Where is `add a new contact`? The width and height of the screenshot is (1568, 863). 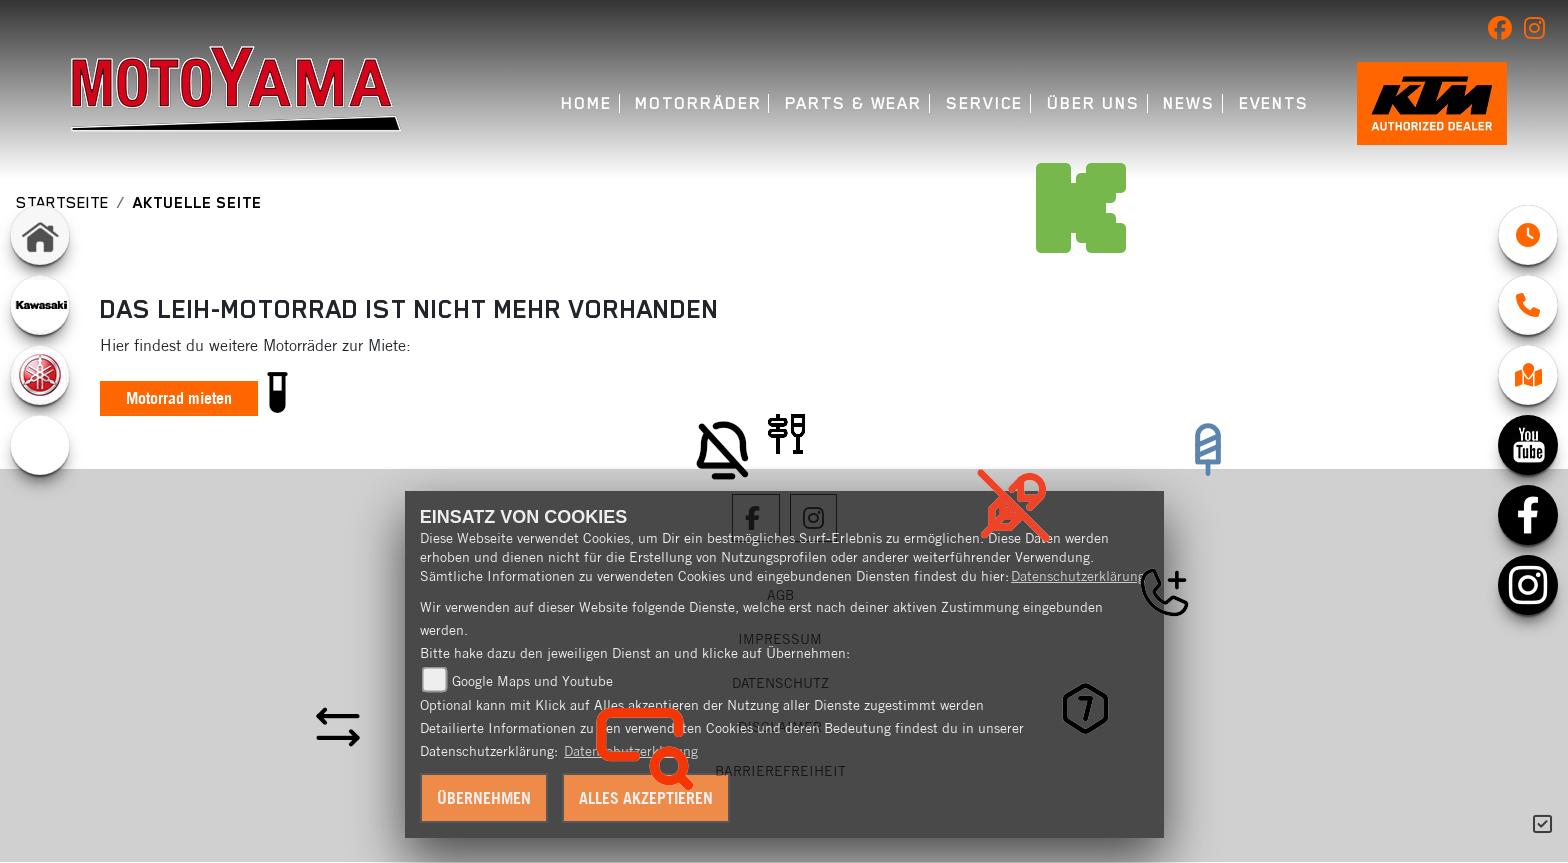
add a new contact is located at coordinates (1165, 591).